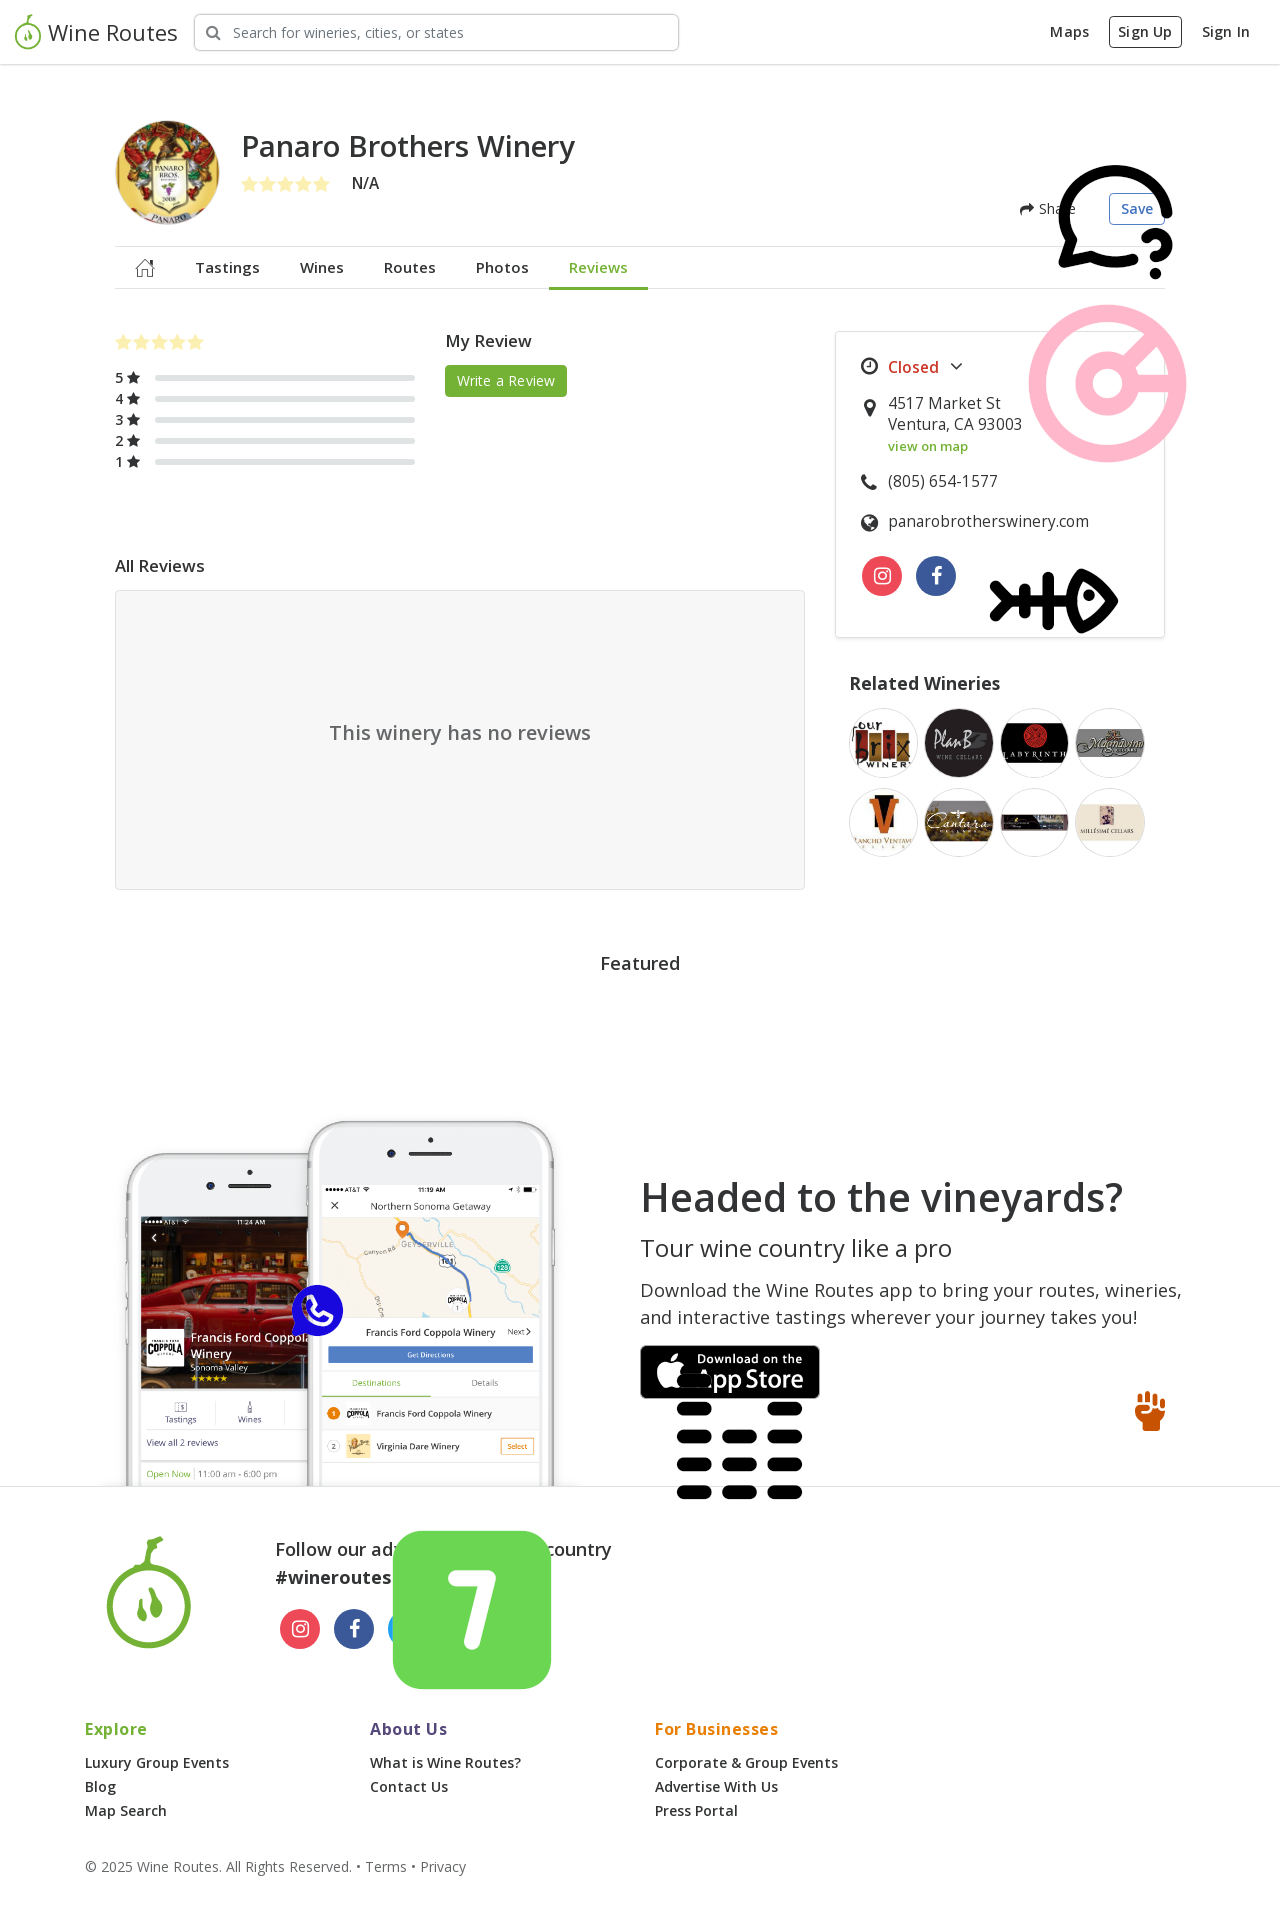 The image size is (1280, 1919). I want to click on access help or FAQ chat, so click(1115, 216).